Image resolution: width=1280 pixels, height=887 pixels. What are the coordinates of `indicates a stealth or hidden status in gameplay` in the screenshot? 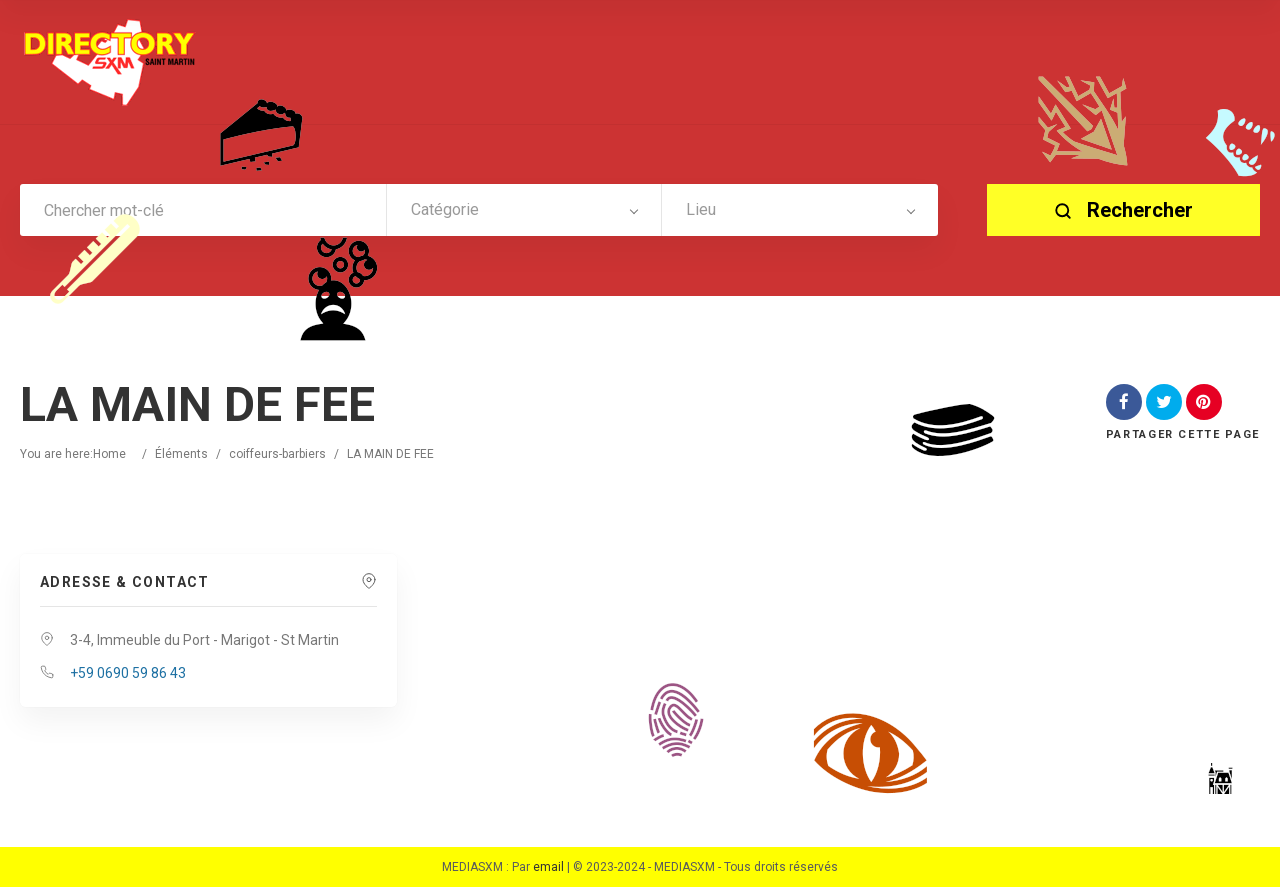 It's located at (870, 753).